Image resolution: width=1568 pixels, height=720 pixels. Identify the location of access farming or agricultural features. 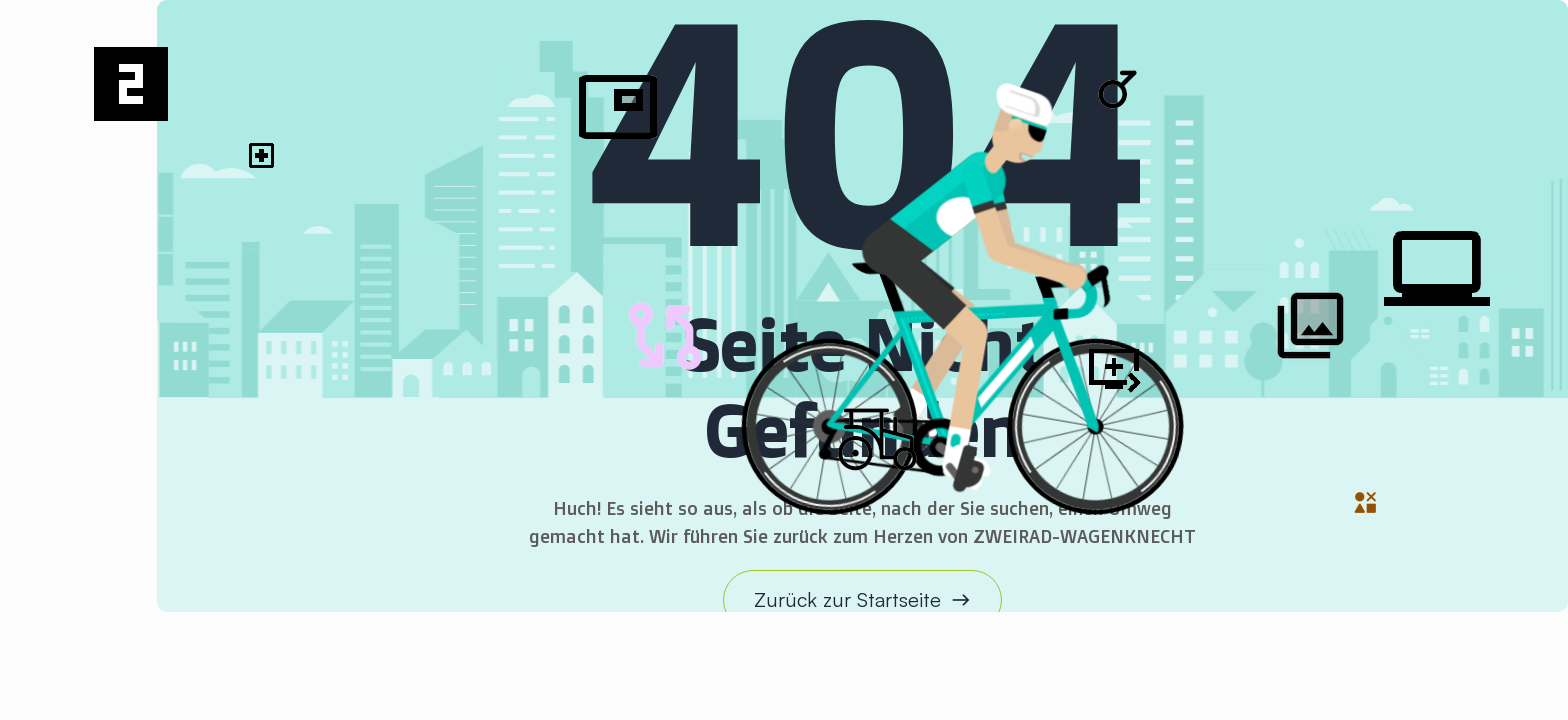
(876, 438).